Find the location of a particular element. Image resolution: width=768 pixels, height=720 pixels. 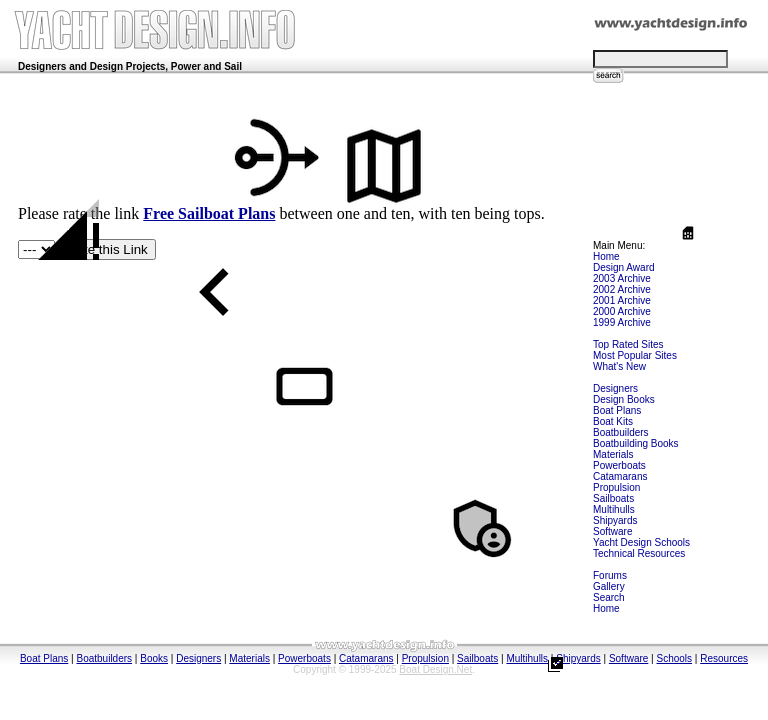

crop image to 16:9 aspect ratio is located at coordinates (304, 386).